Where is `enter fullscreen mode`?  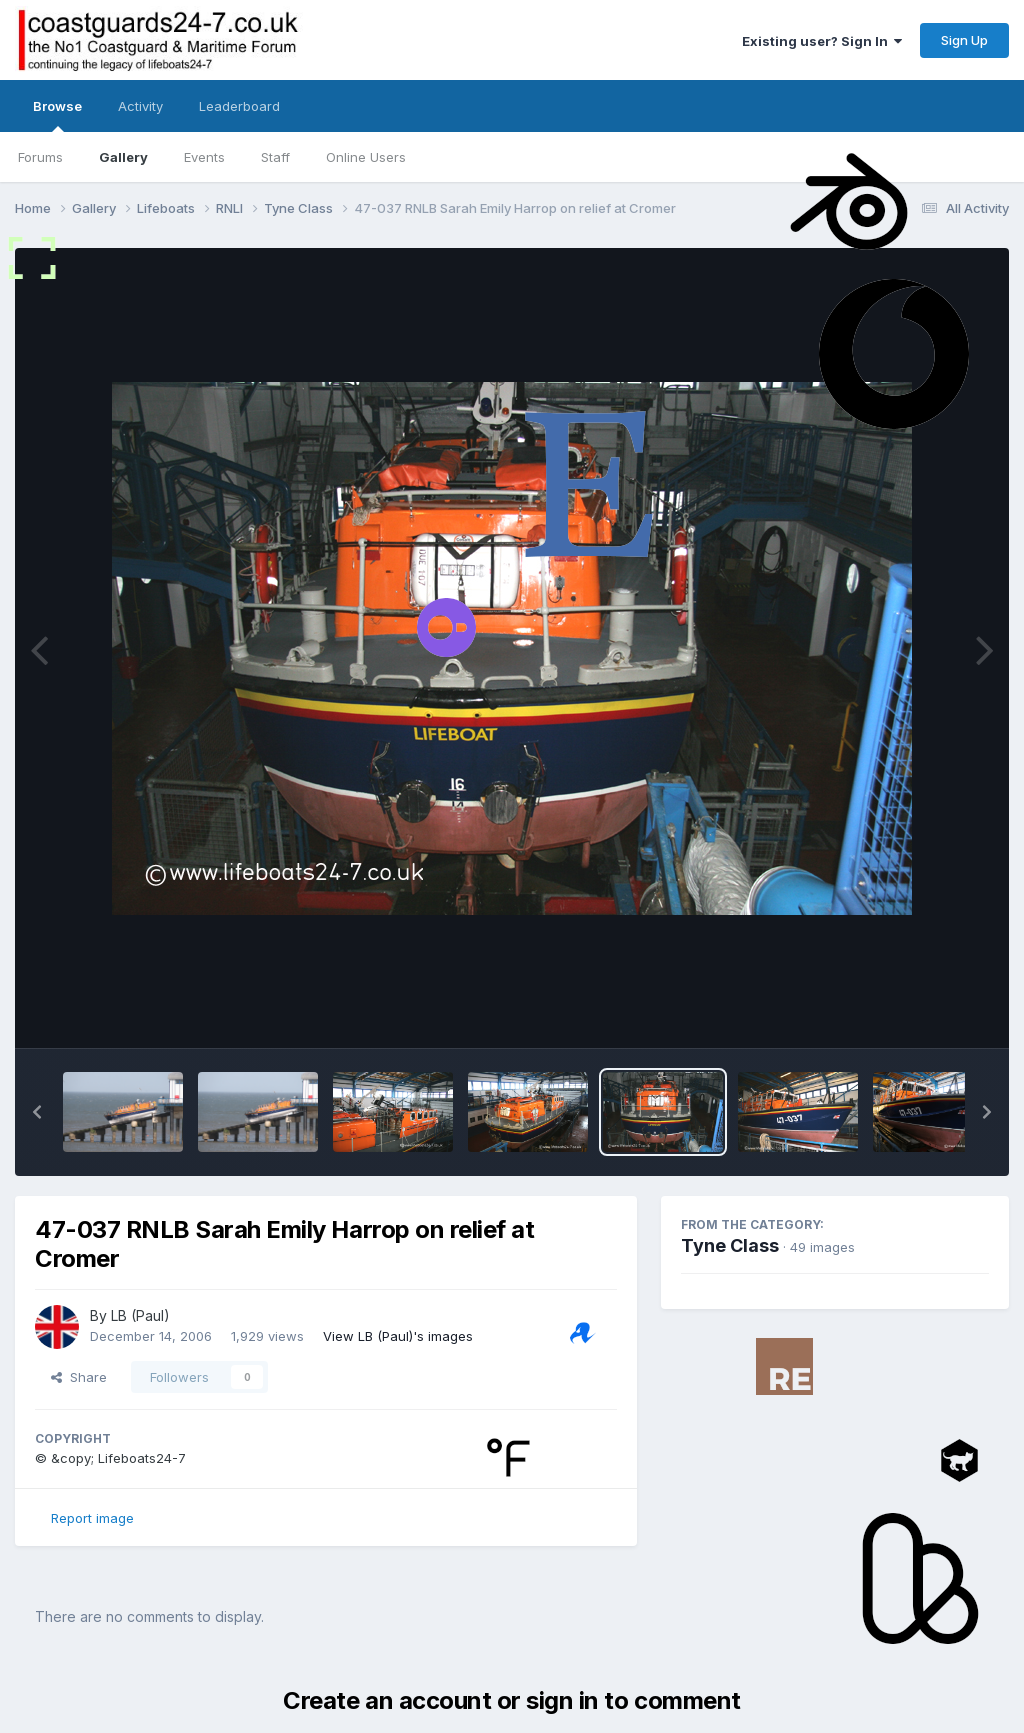
enter fullscreen mode is located at coordinates (32, 258).